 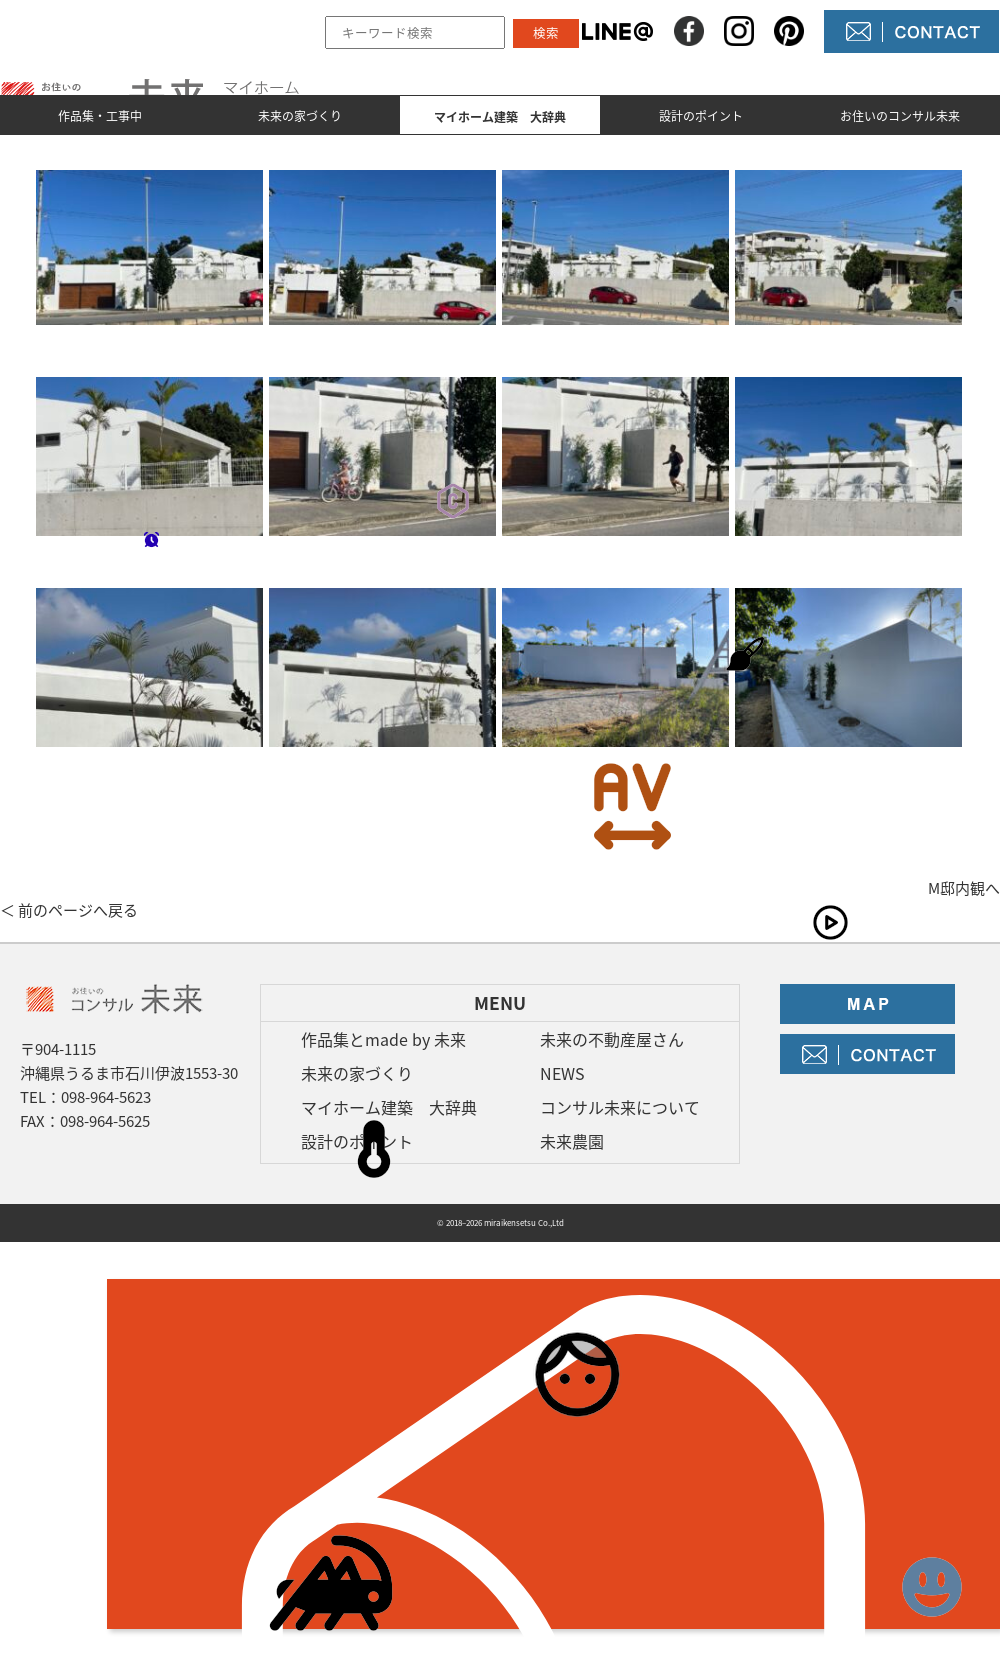 What do you see at coordinates (932, 1587) in the screenshot?
I see `react to a message with a happy emoji` at bounding box center [932, 1587].